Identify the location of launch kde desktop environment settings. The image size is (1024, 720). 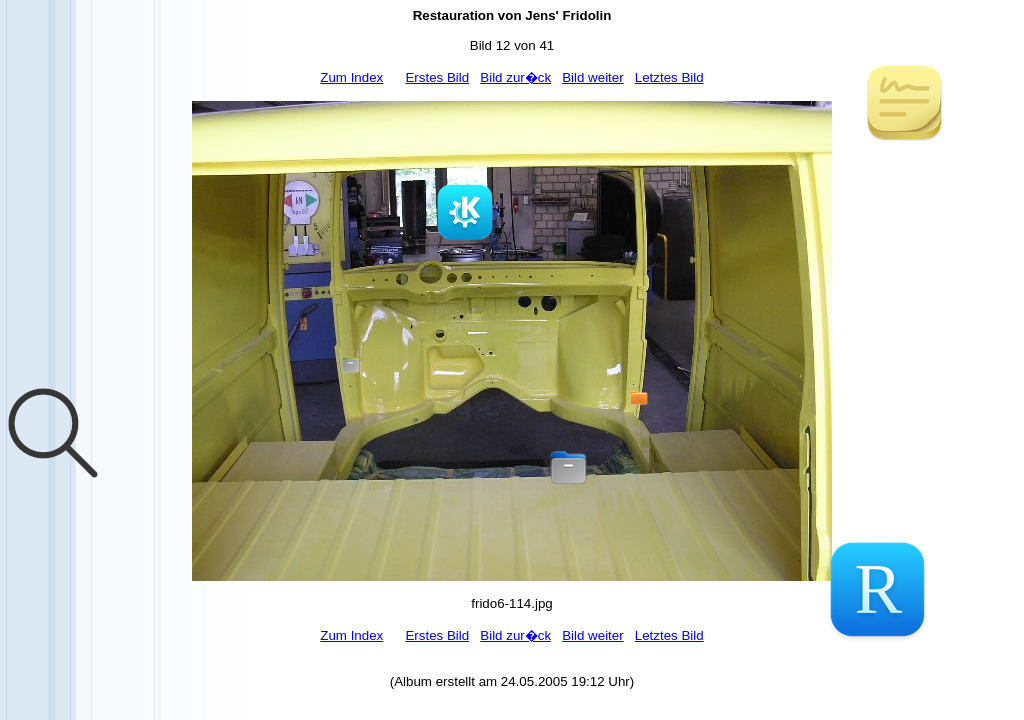
(465, 212).